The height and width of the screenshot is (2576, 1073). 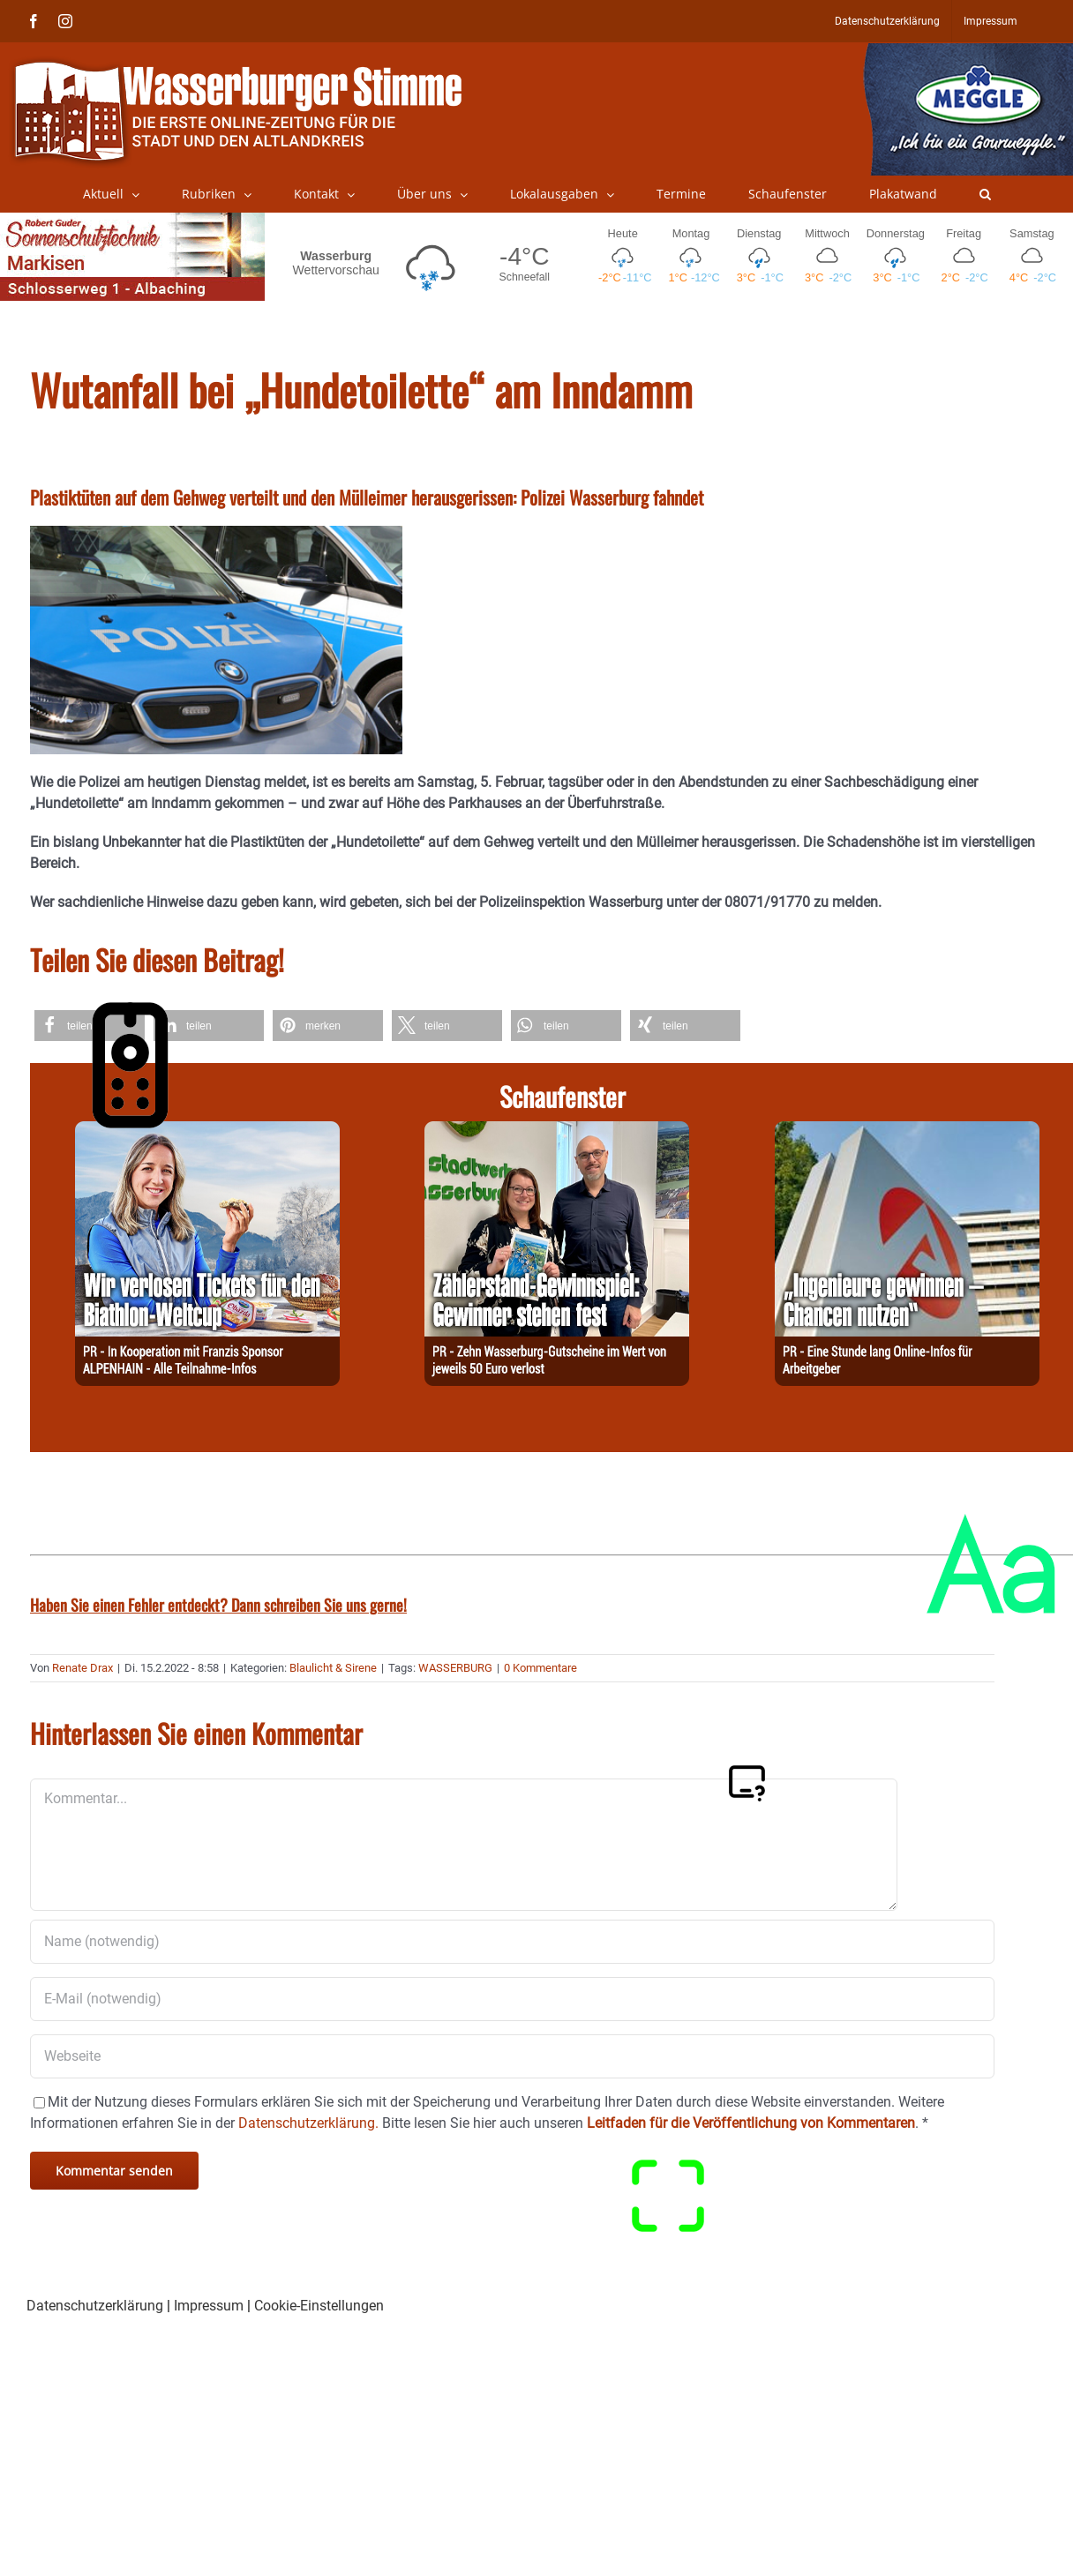 I want to click on tablet device help or support, so click(x=747, y=1781).